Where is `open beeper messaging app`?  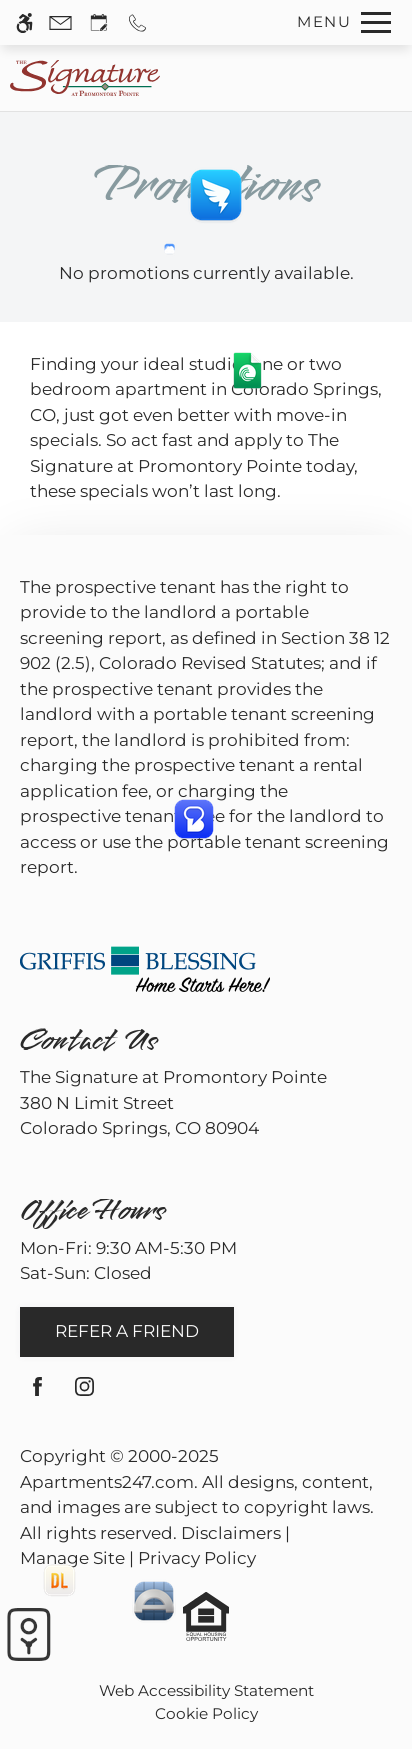 open beeper messaging app is located at coordinates (194, 819).